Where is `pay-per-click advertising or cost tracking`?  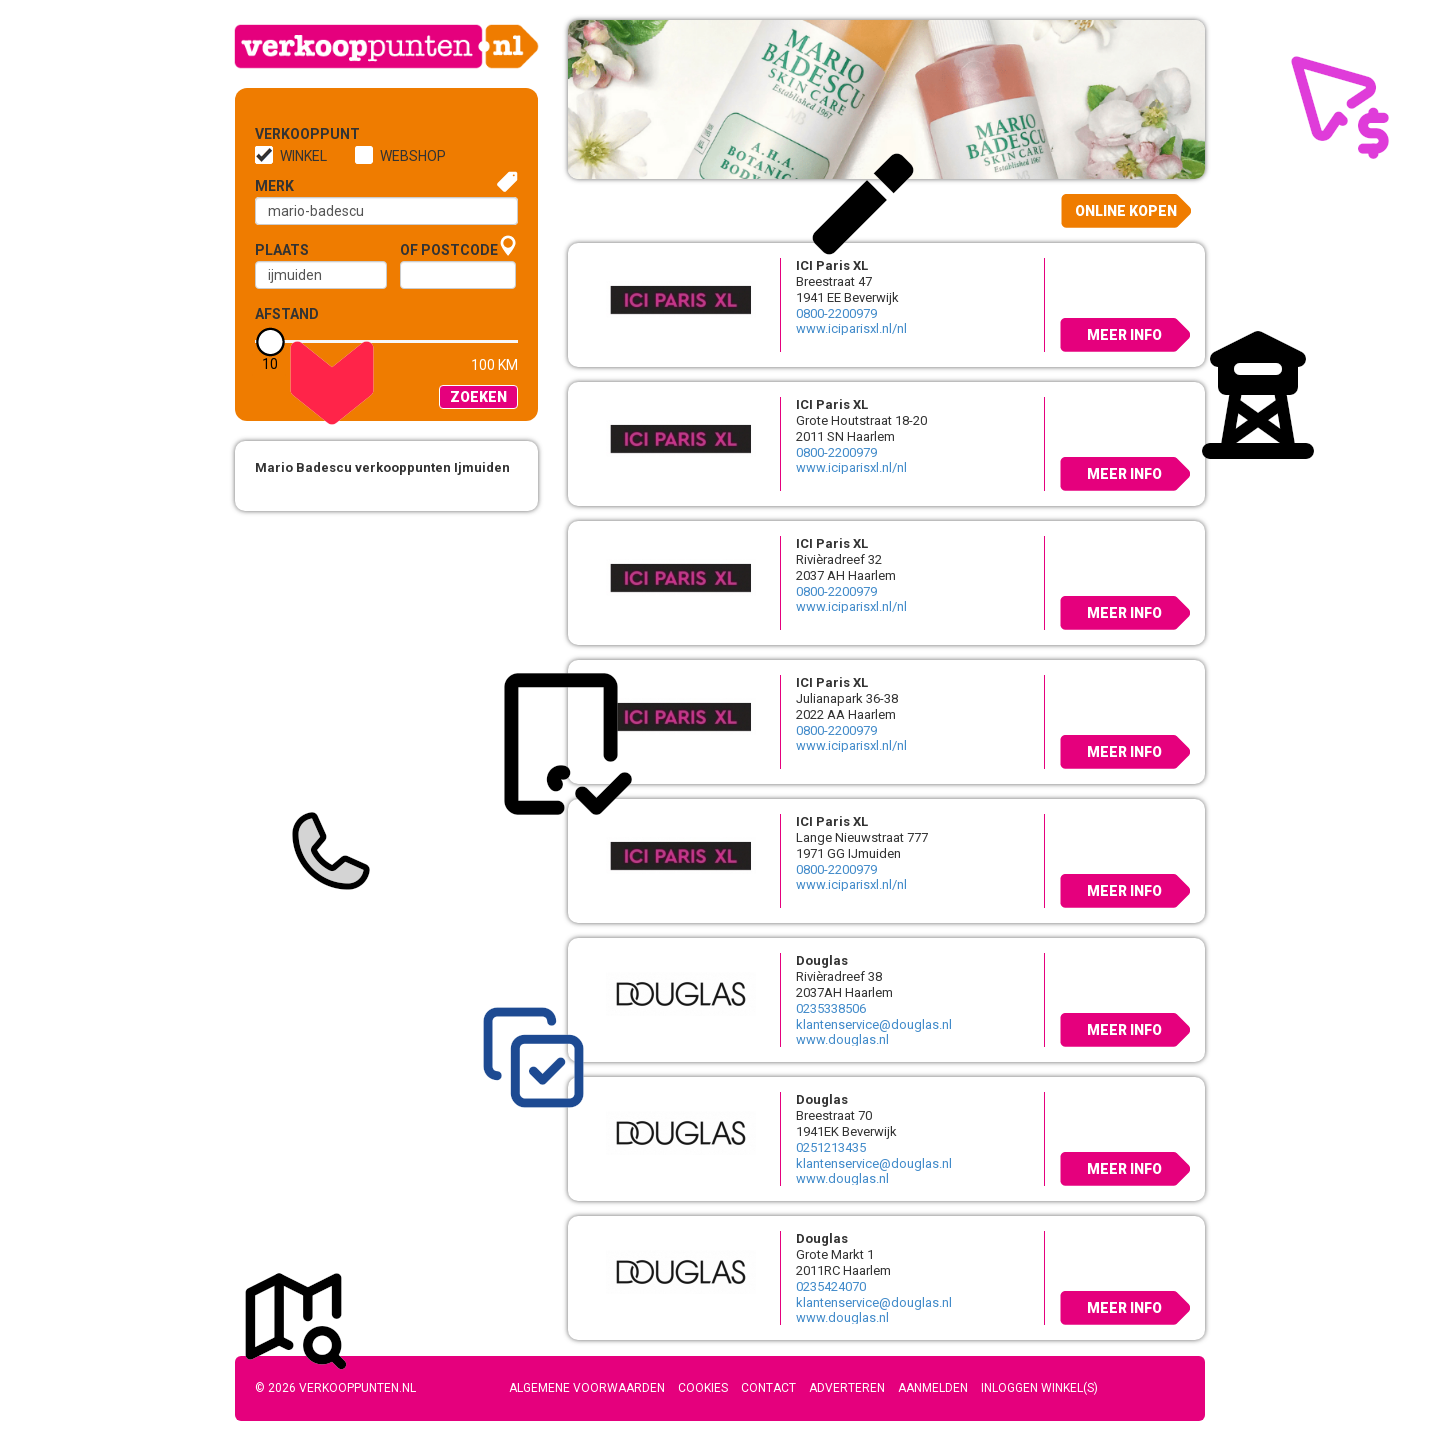
pay-per-click advertising or cost tracking is located at coordinates (1337, 102).